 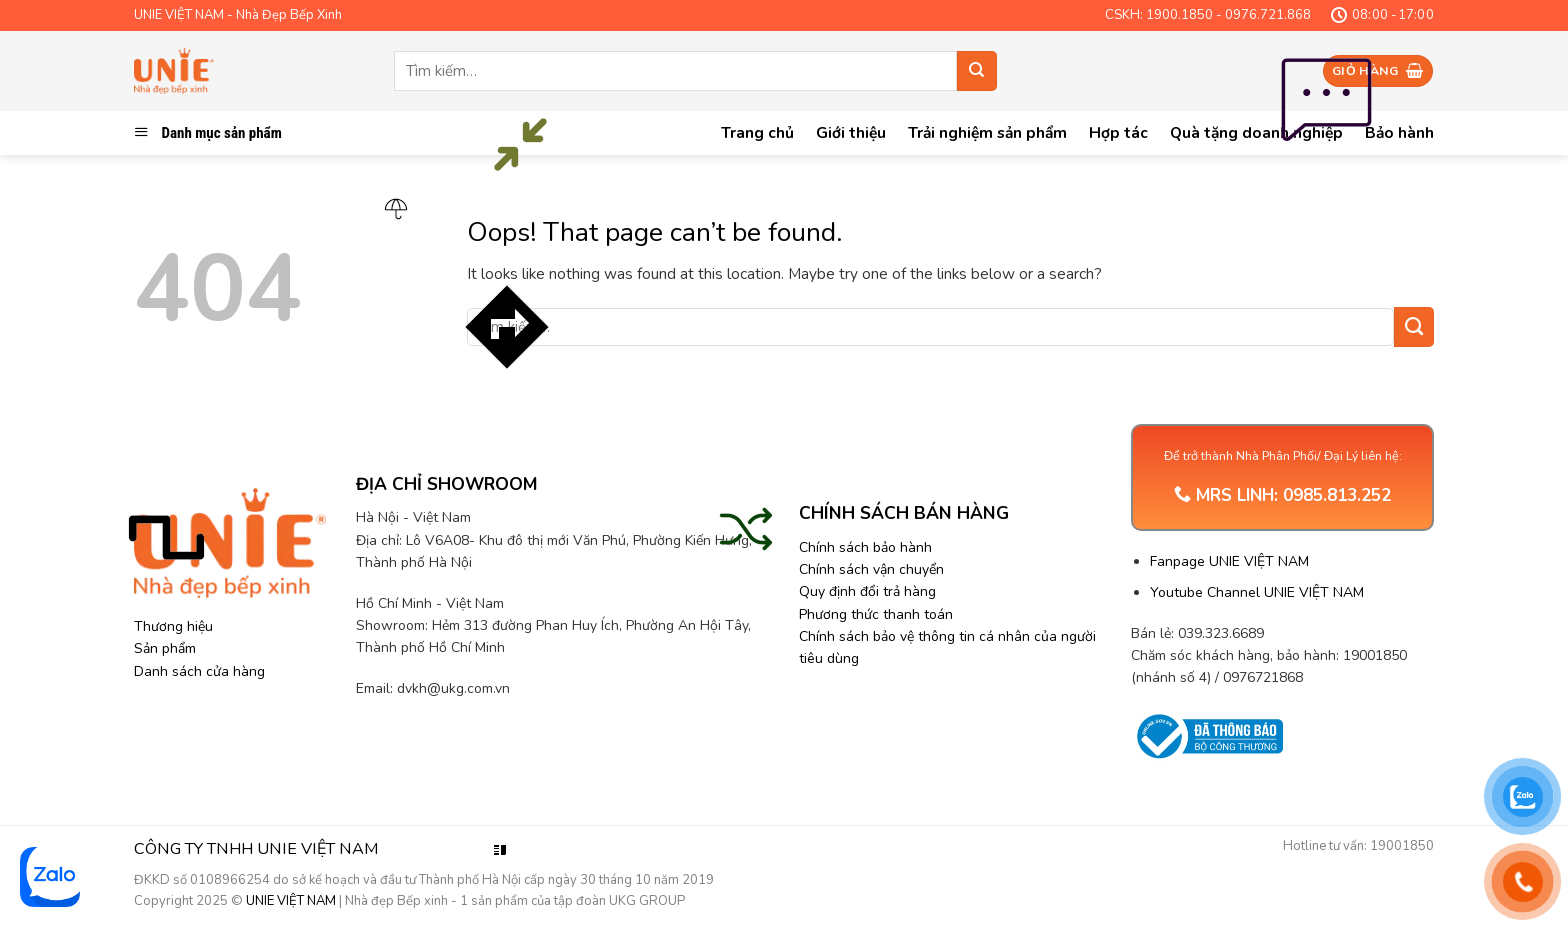 I want to click on minimize or collapse window, so click(x=520, y=144).